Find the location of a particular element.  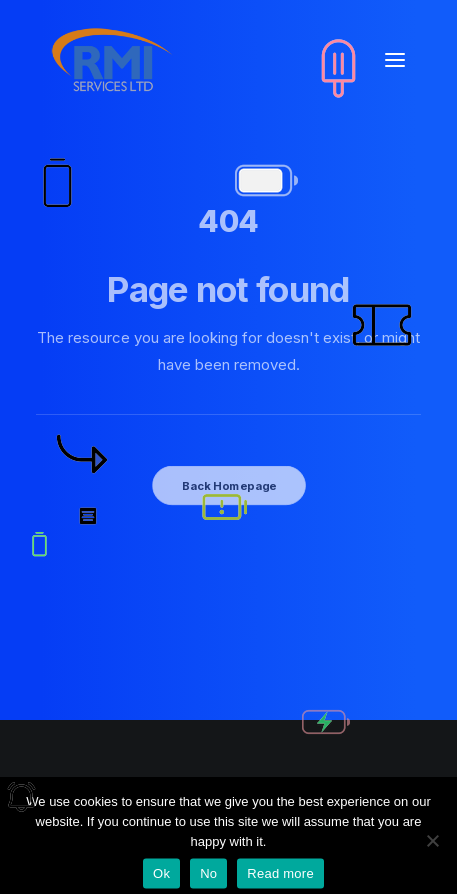

view your tickets or passes is located at coordinates (382, 325).